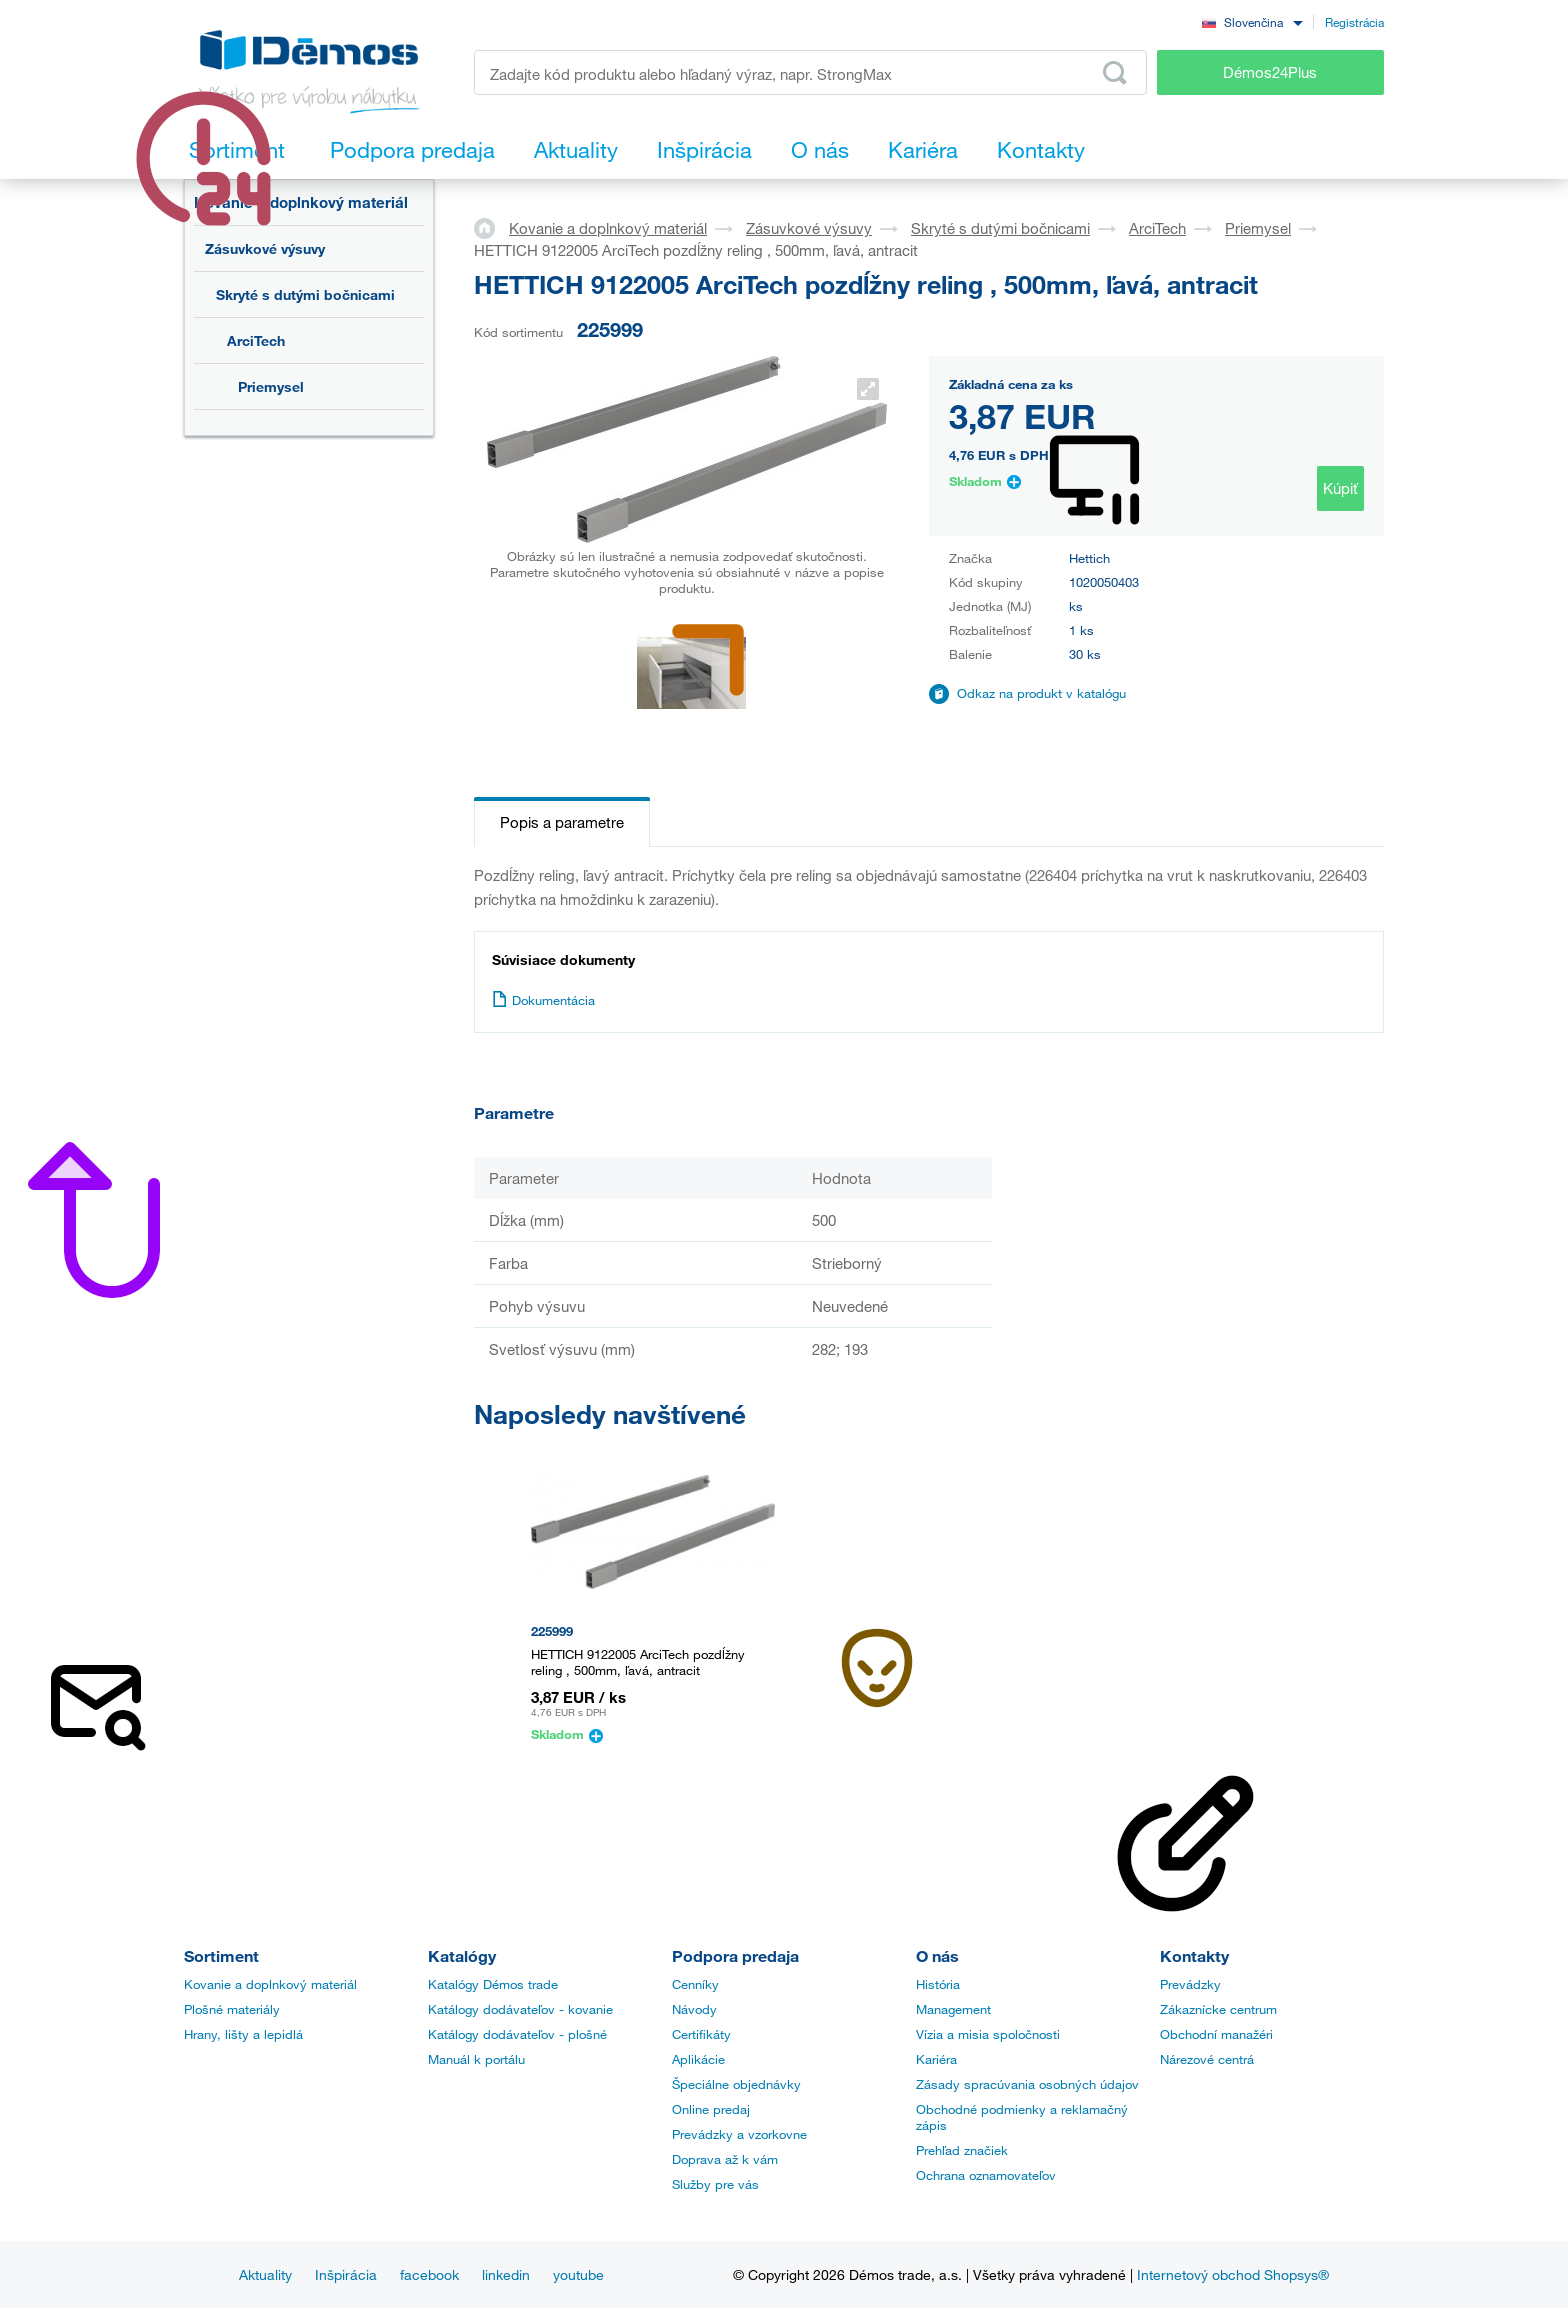 This screenshot has width=1568, height=2308. Describe the element at coordinates (1185, 1843) in the screenshot. I see `edit your profile or settings` at that location.